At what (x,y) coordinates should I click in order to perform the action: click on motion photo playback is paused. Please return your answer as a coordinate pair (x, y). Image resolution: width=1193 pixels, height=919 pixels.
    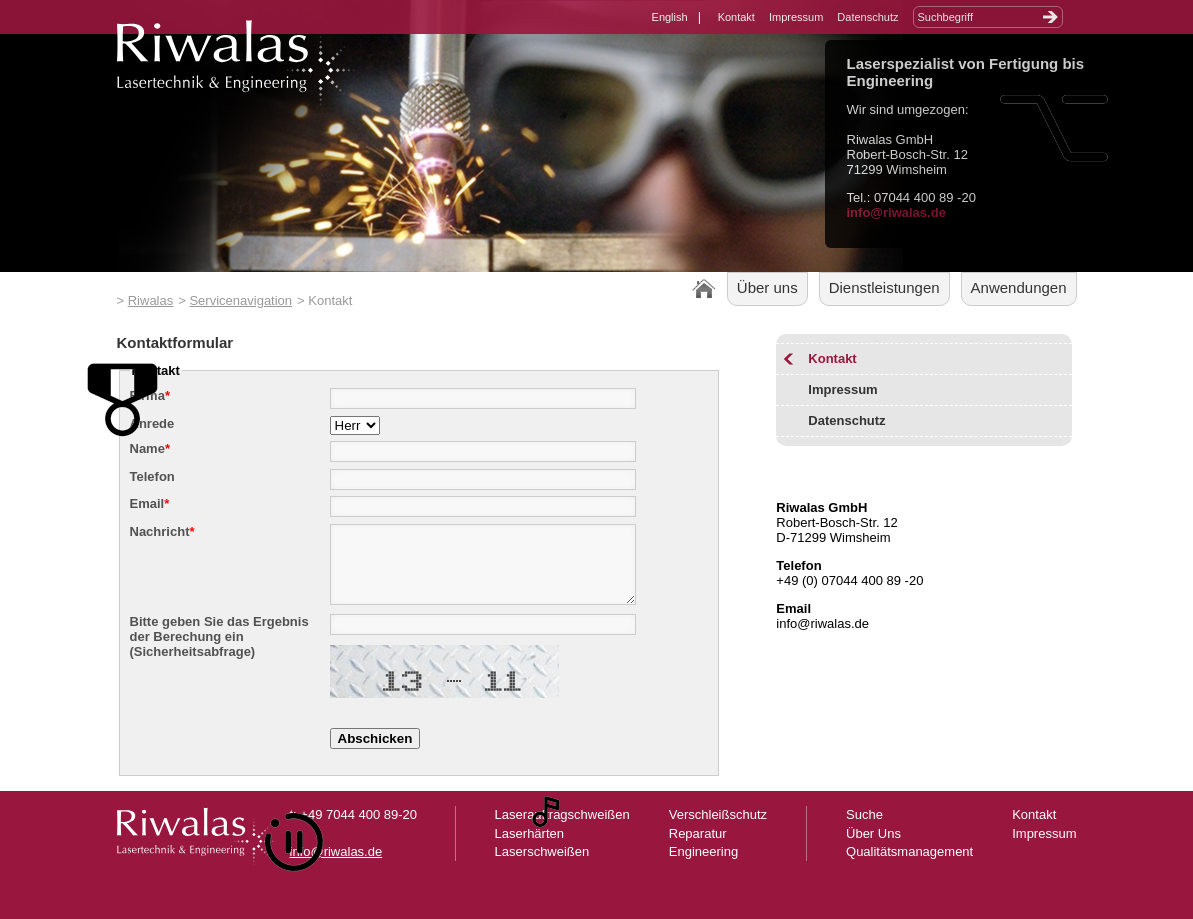
    Looking at the image, I should click on (294, 842).